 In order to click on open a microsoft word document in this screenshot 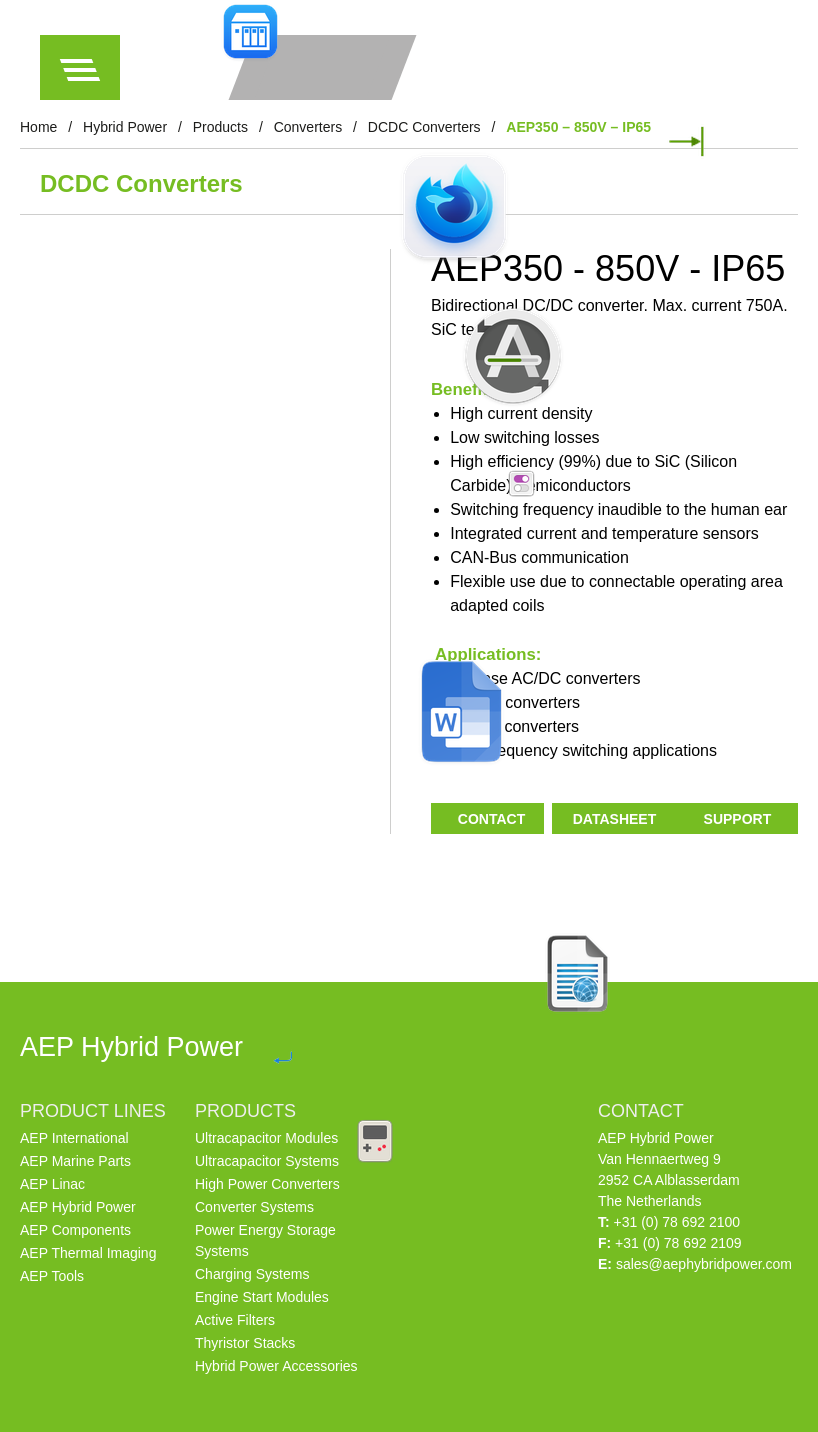, I will do `click(461, 711)`.